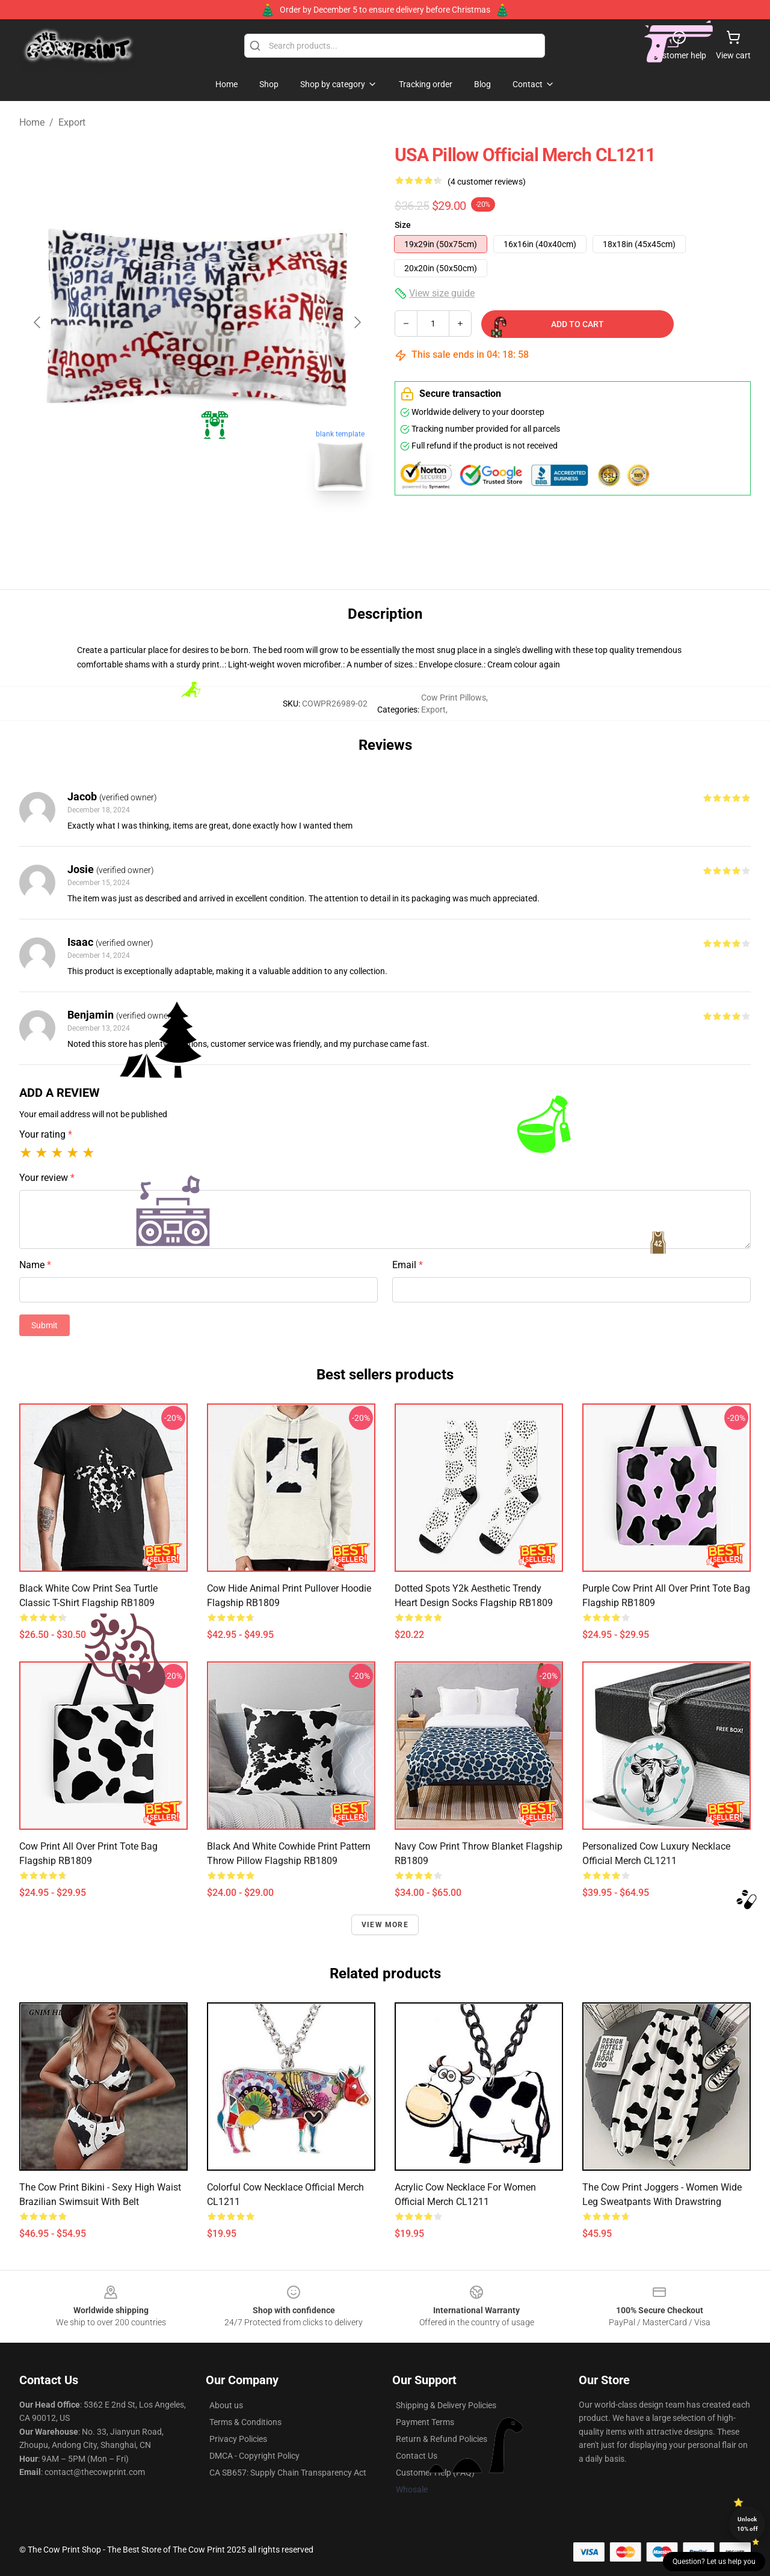  Describe the element at coordinates (544, 1124) in the screenshot. I see `consume a potion or drink item` at that location.